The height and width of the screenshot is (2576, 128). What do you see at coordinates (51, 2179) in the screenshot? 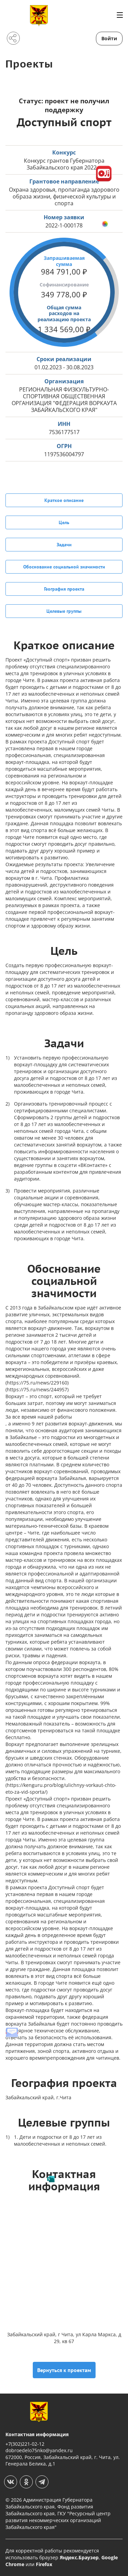
I see `open Microsoft Sway app` at bounding box center [51, 2179].